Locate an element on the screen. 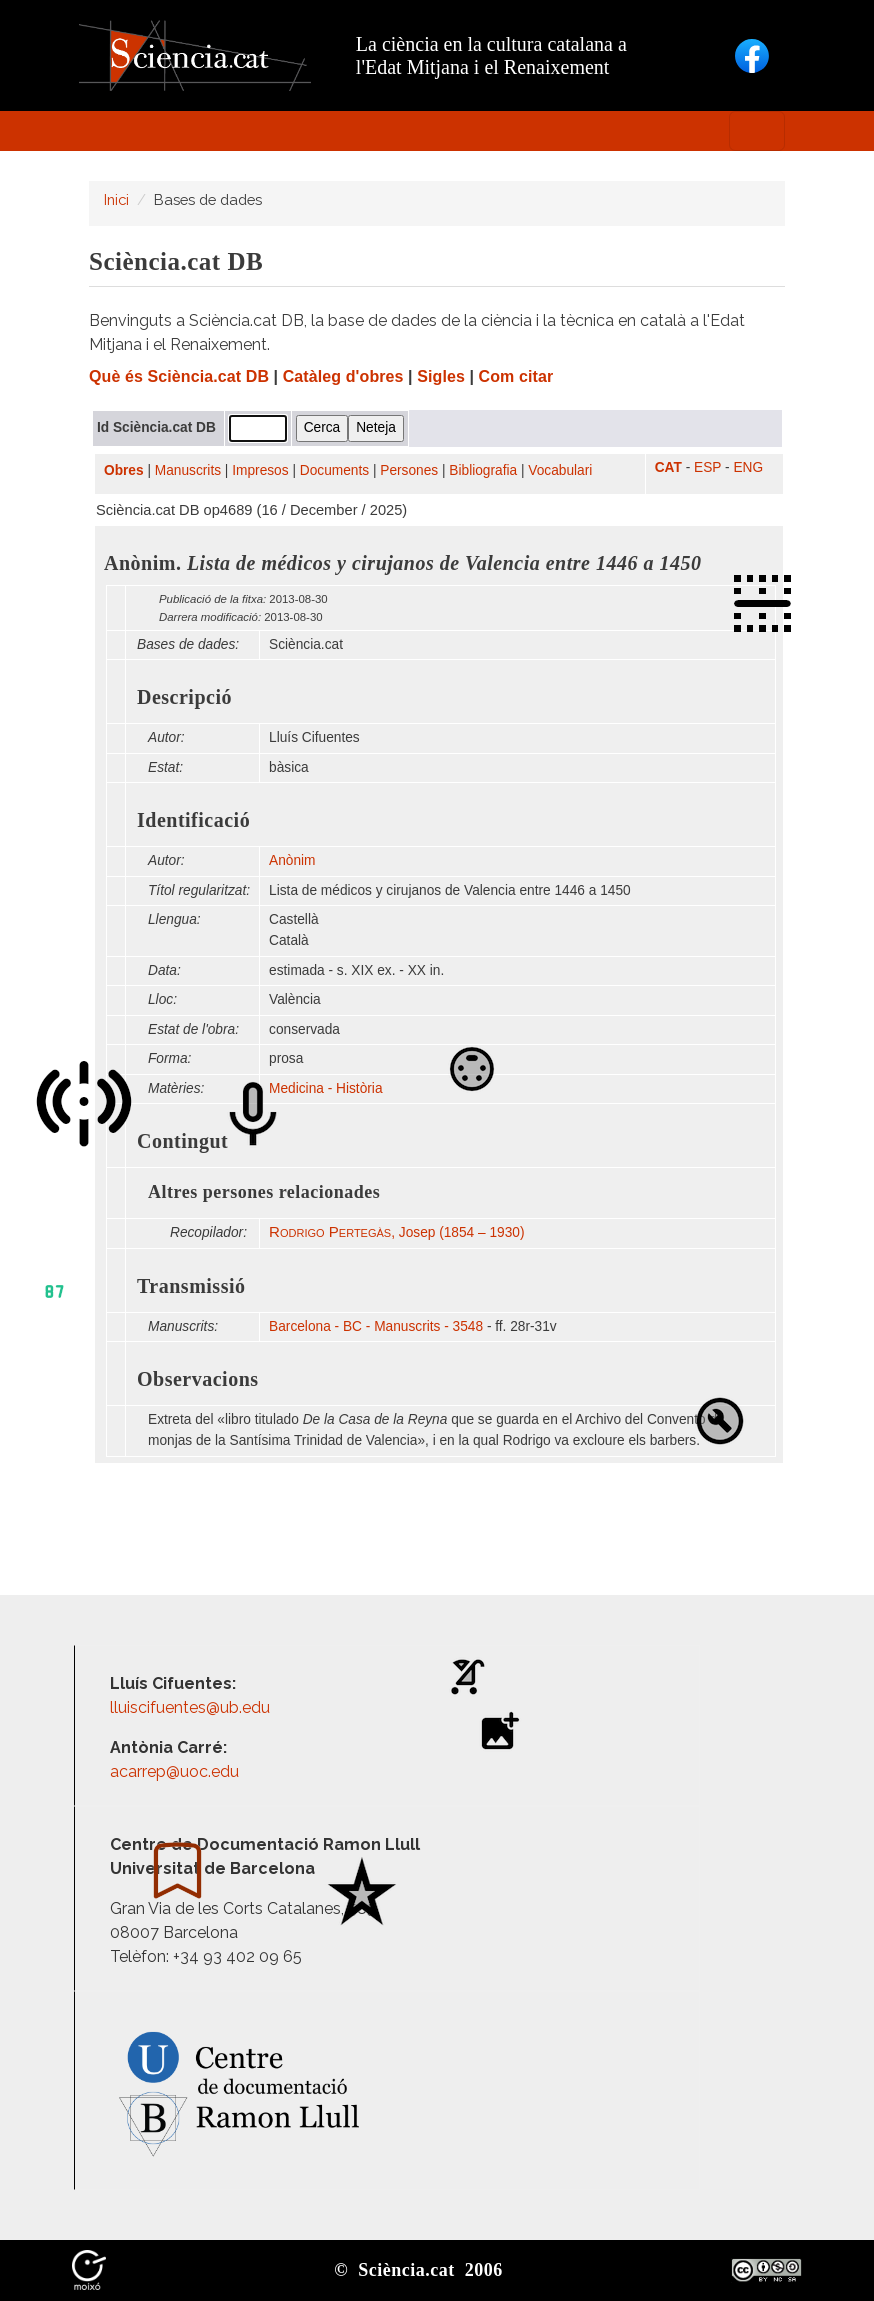  add a new photo to your collection is located at coordinates (499, 1731).